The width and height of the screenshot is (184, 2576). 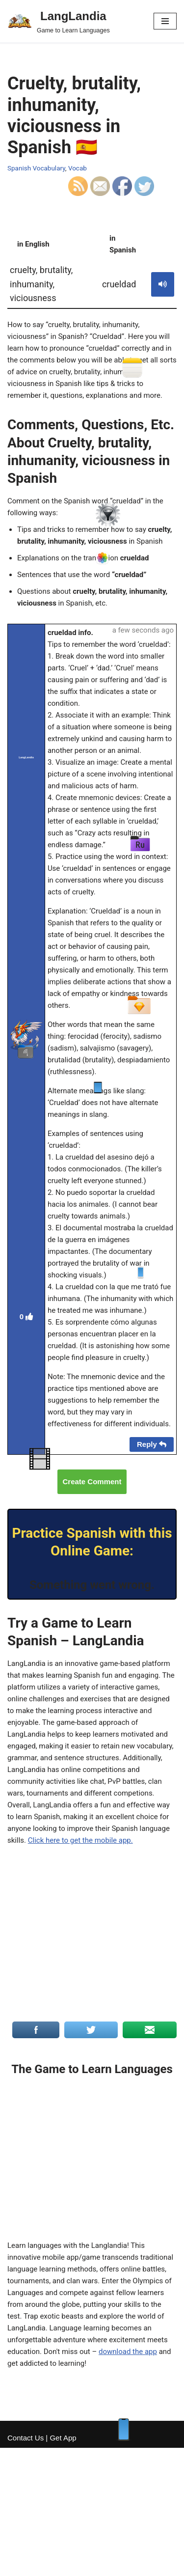 What do you see at coordinates (139, 1005) in the screenshot?
I see `open folder containing Sketch design files` at bounding box center [139, 1005].